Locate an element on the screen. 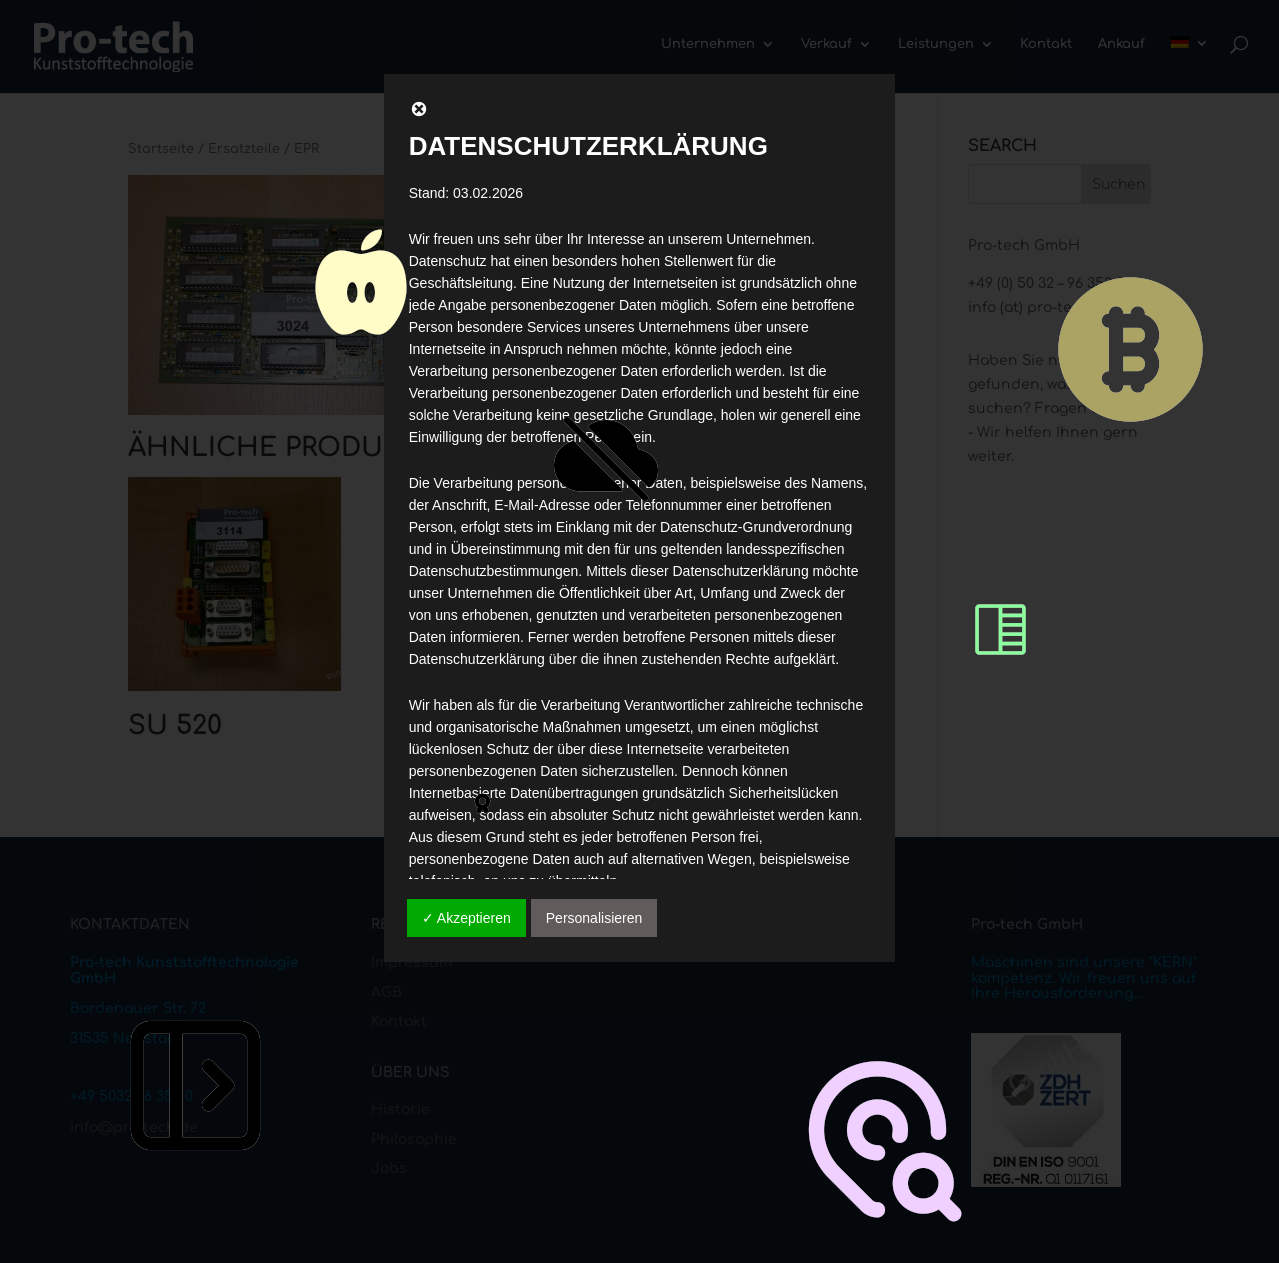 This screenshot has height=1263, width=1279. view nutrition information is located at coordinates (361, 282).